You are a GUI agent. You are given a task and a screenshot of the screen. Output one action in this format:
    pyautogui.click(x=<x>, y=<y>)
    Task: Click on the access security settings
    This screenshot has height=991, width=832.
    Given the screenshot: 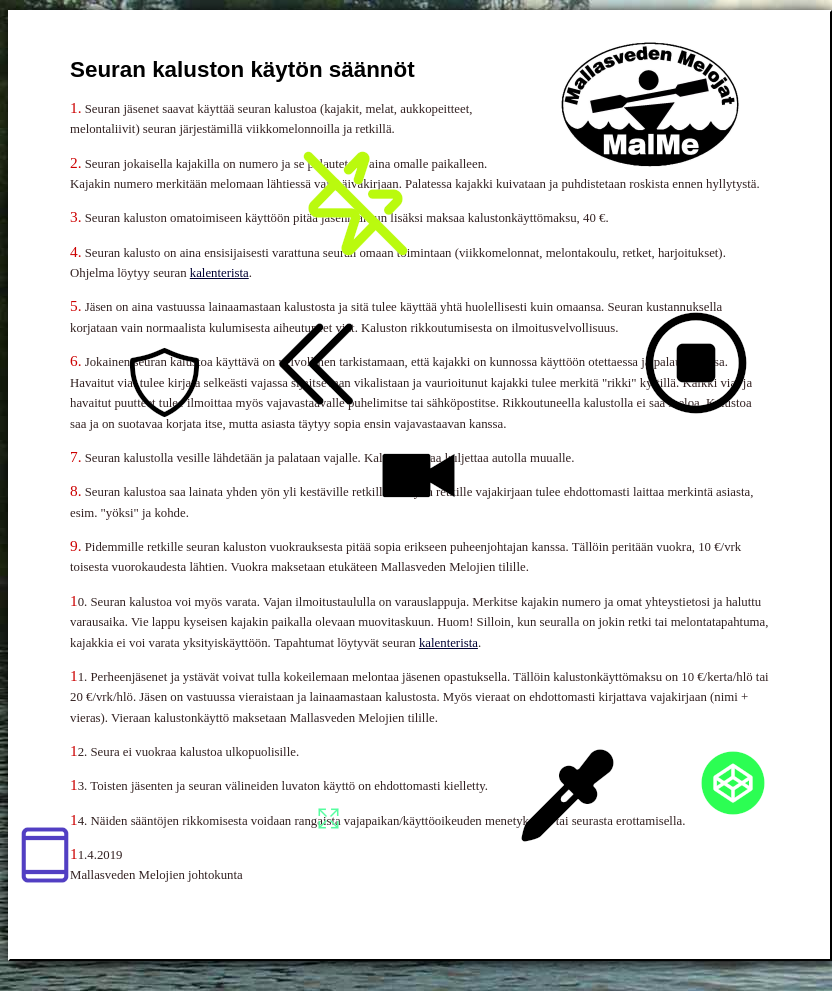 What is the action you would take?
    pyautogui.click(x=164, y=382)
    